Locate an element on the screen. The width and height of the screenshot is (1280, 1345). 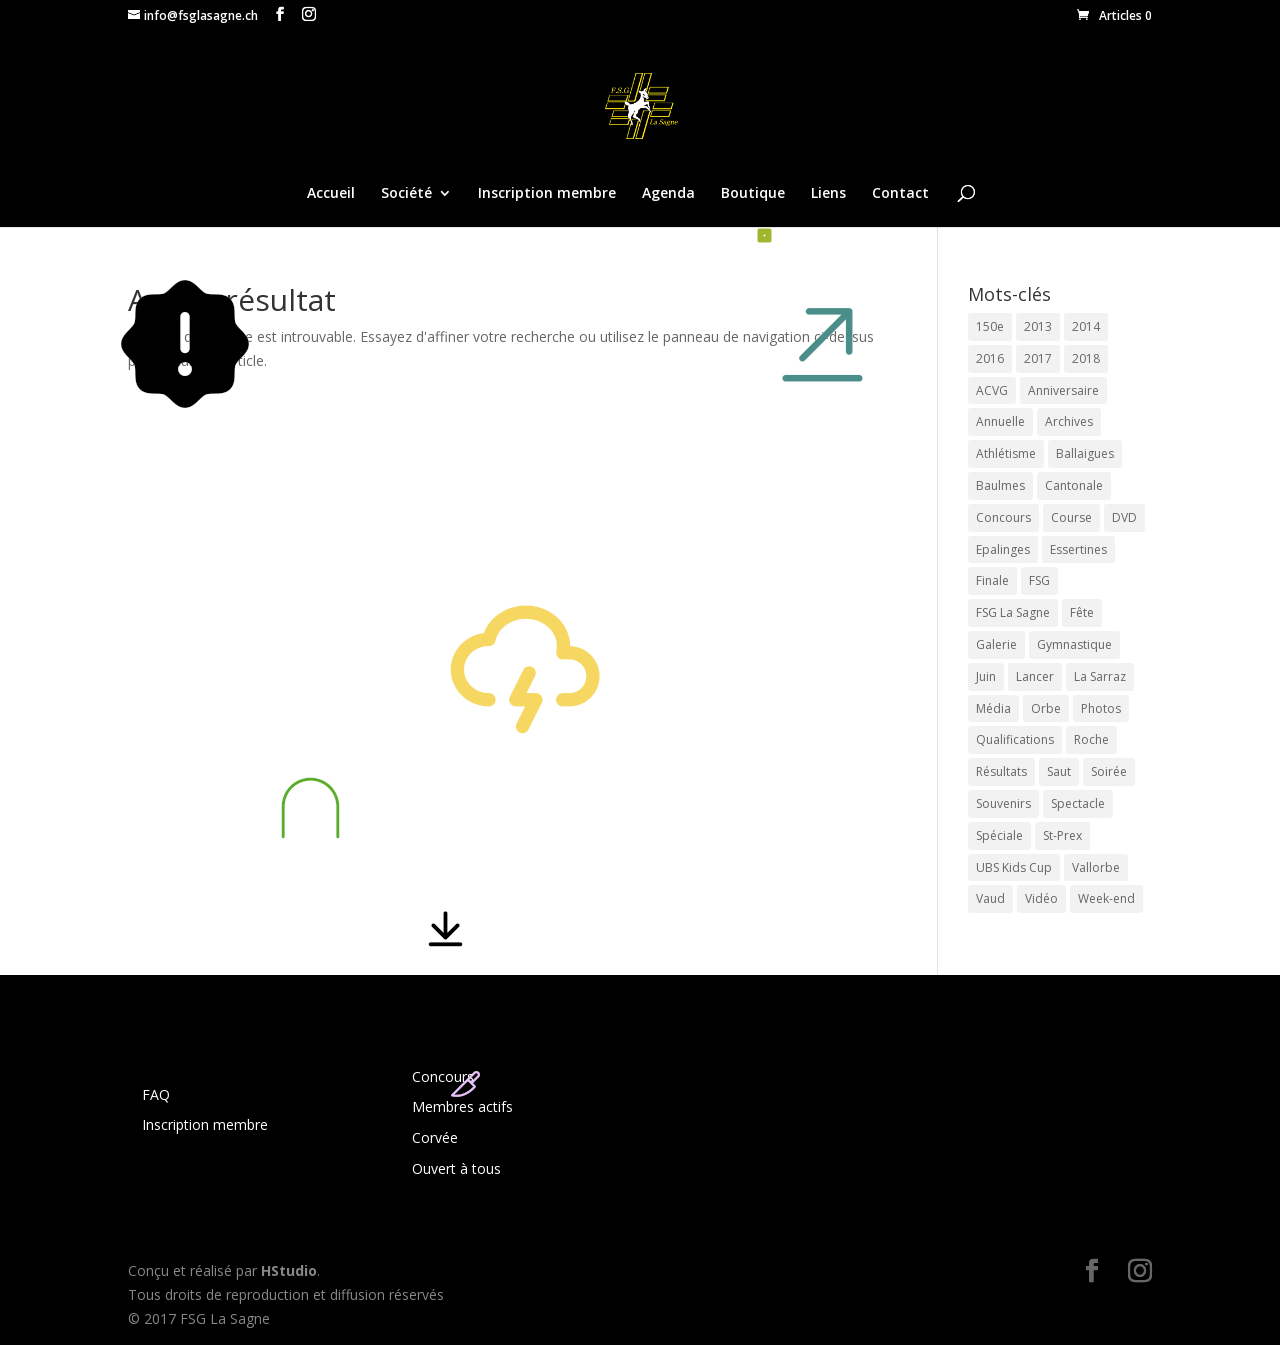
indicates a warning or important alert is located at coordinates (185, 344).